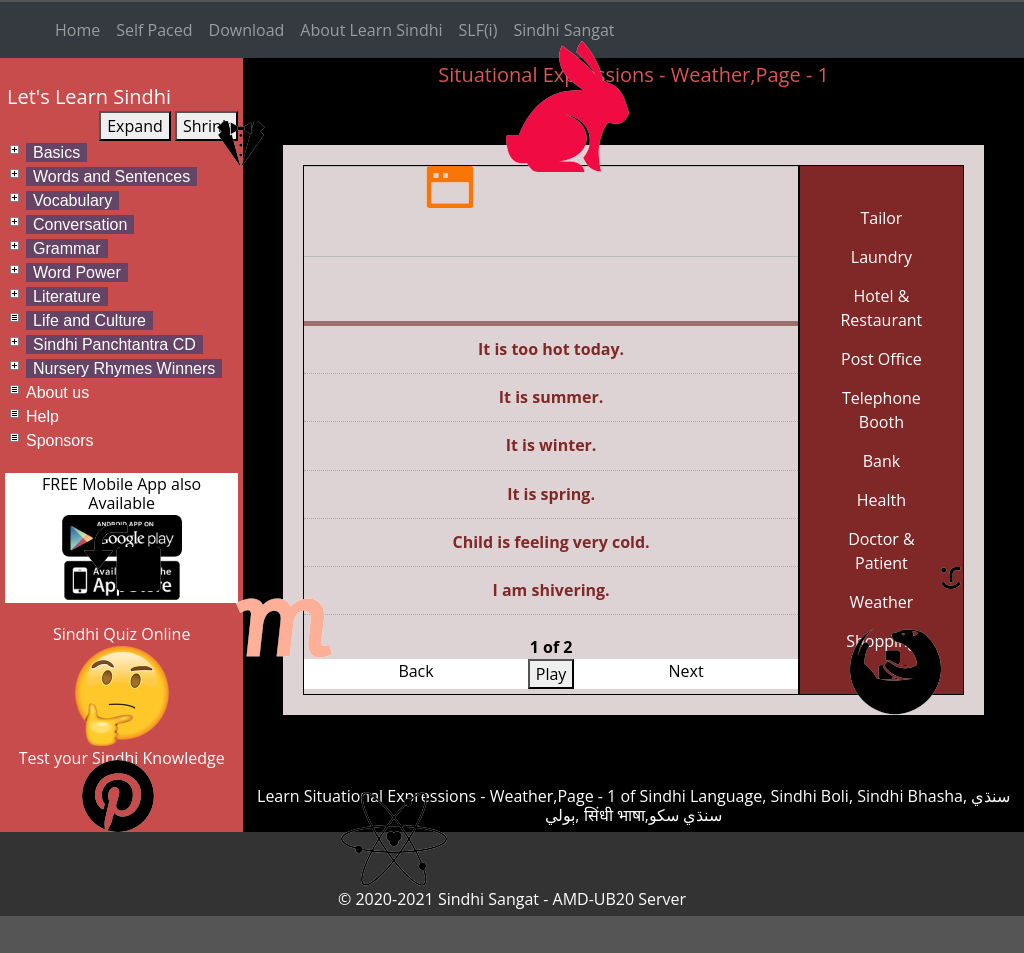  Describe the element at coordinates (124, 558) in the screenshot. I see `rotate object counterclockwise` at that location.